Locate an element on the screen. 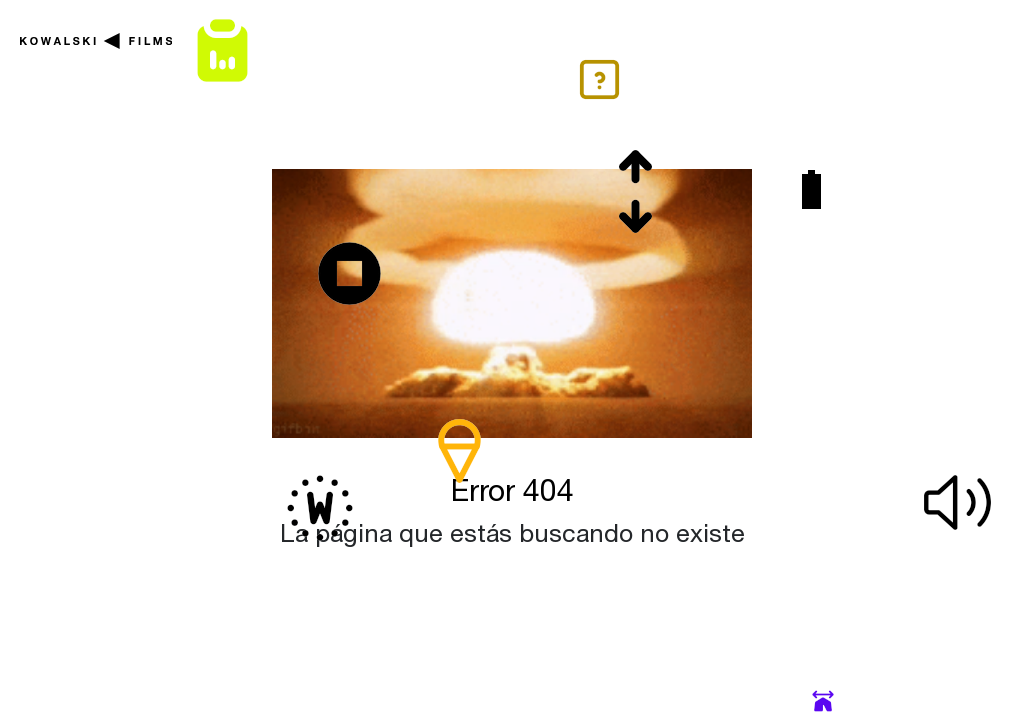  indicates a draft or pending status for an item starting with "W" is located at coordinates (320, 508).